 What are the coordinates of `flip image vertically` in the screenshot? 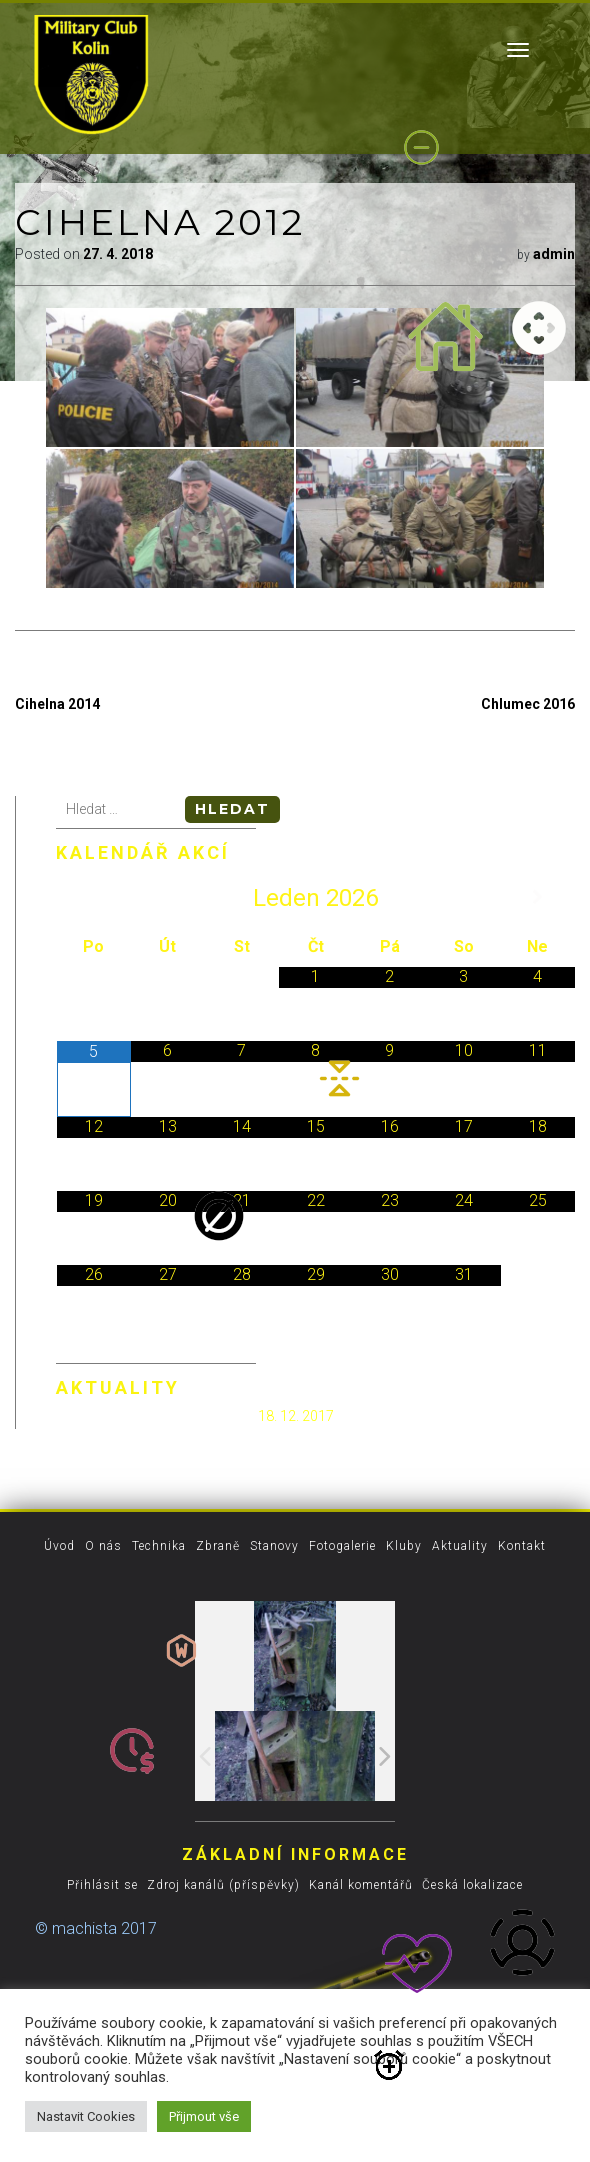 It's located at (339, 1078).